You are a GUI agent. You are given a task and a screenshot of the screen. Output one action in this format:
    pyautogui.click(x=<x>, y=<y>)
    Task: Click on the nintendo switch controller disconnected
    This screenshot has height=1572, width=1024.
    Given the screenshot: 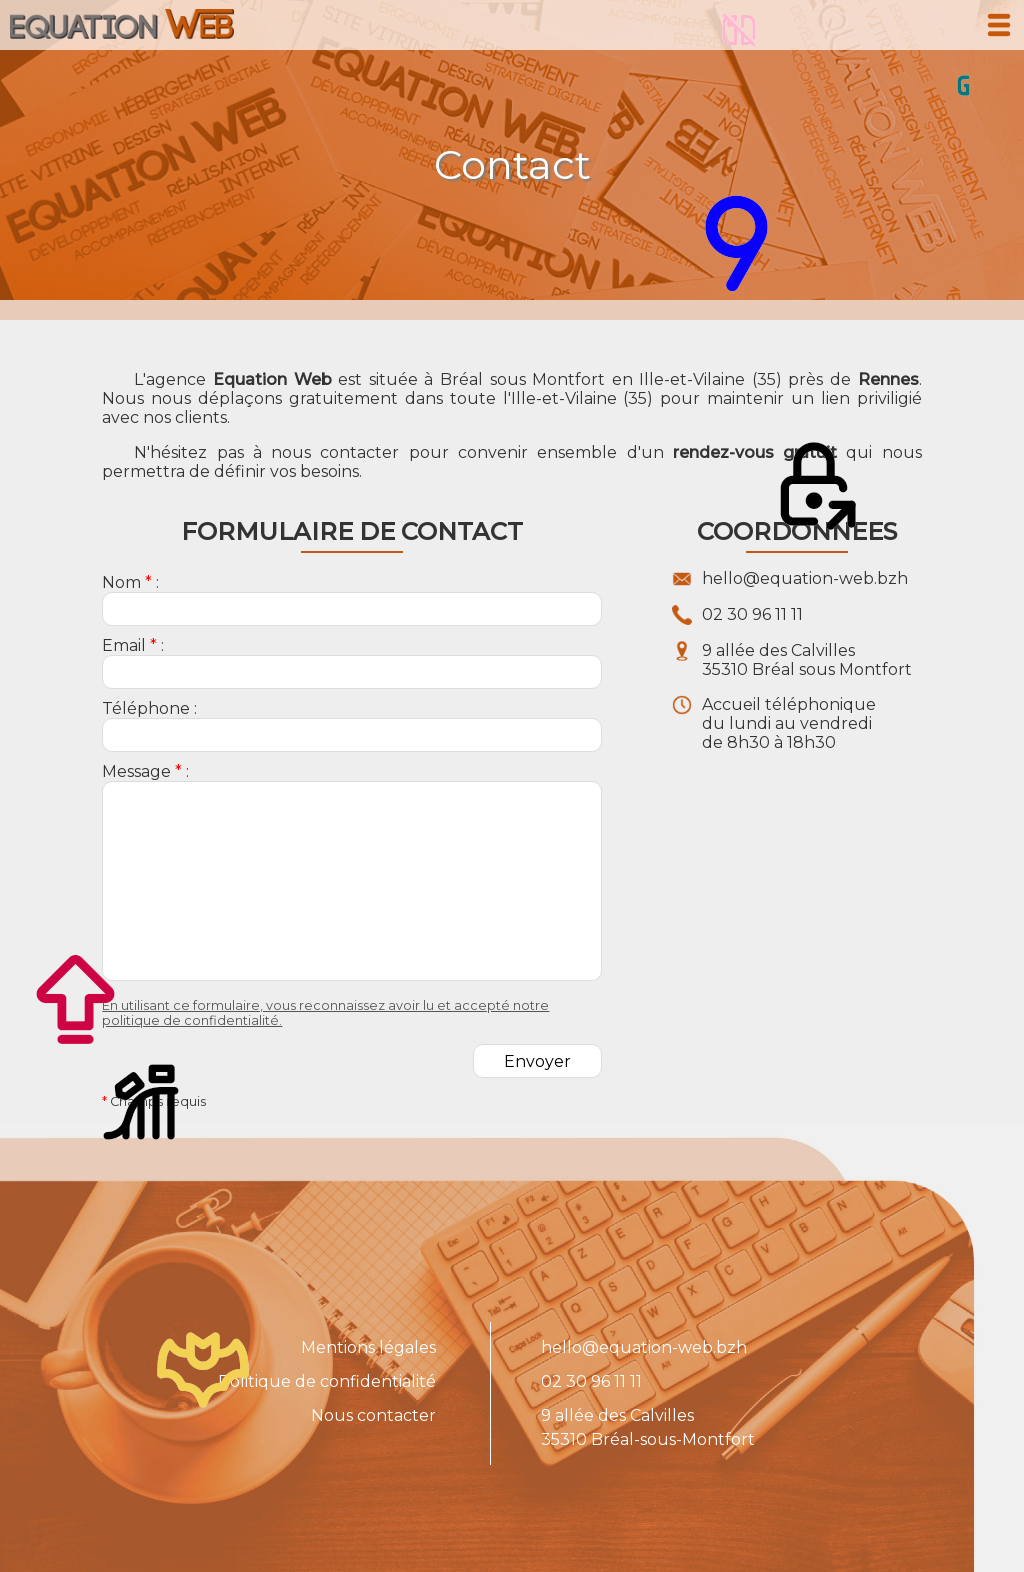 What is the action you would take?
    pyautogui.click(x=739, y=30)
    